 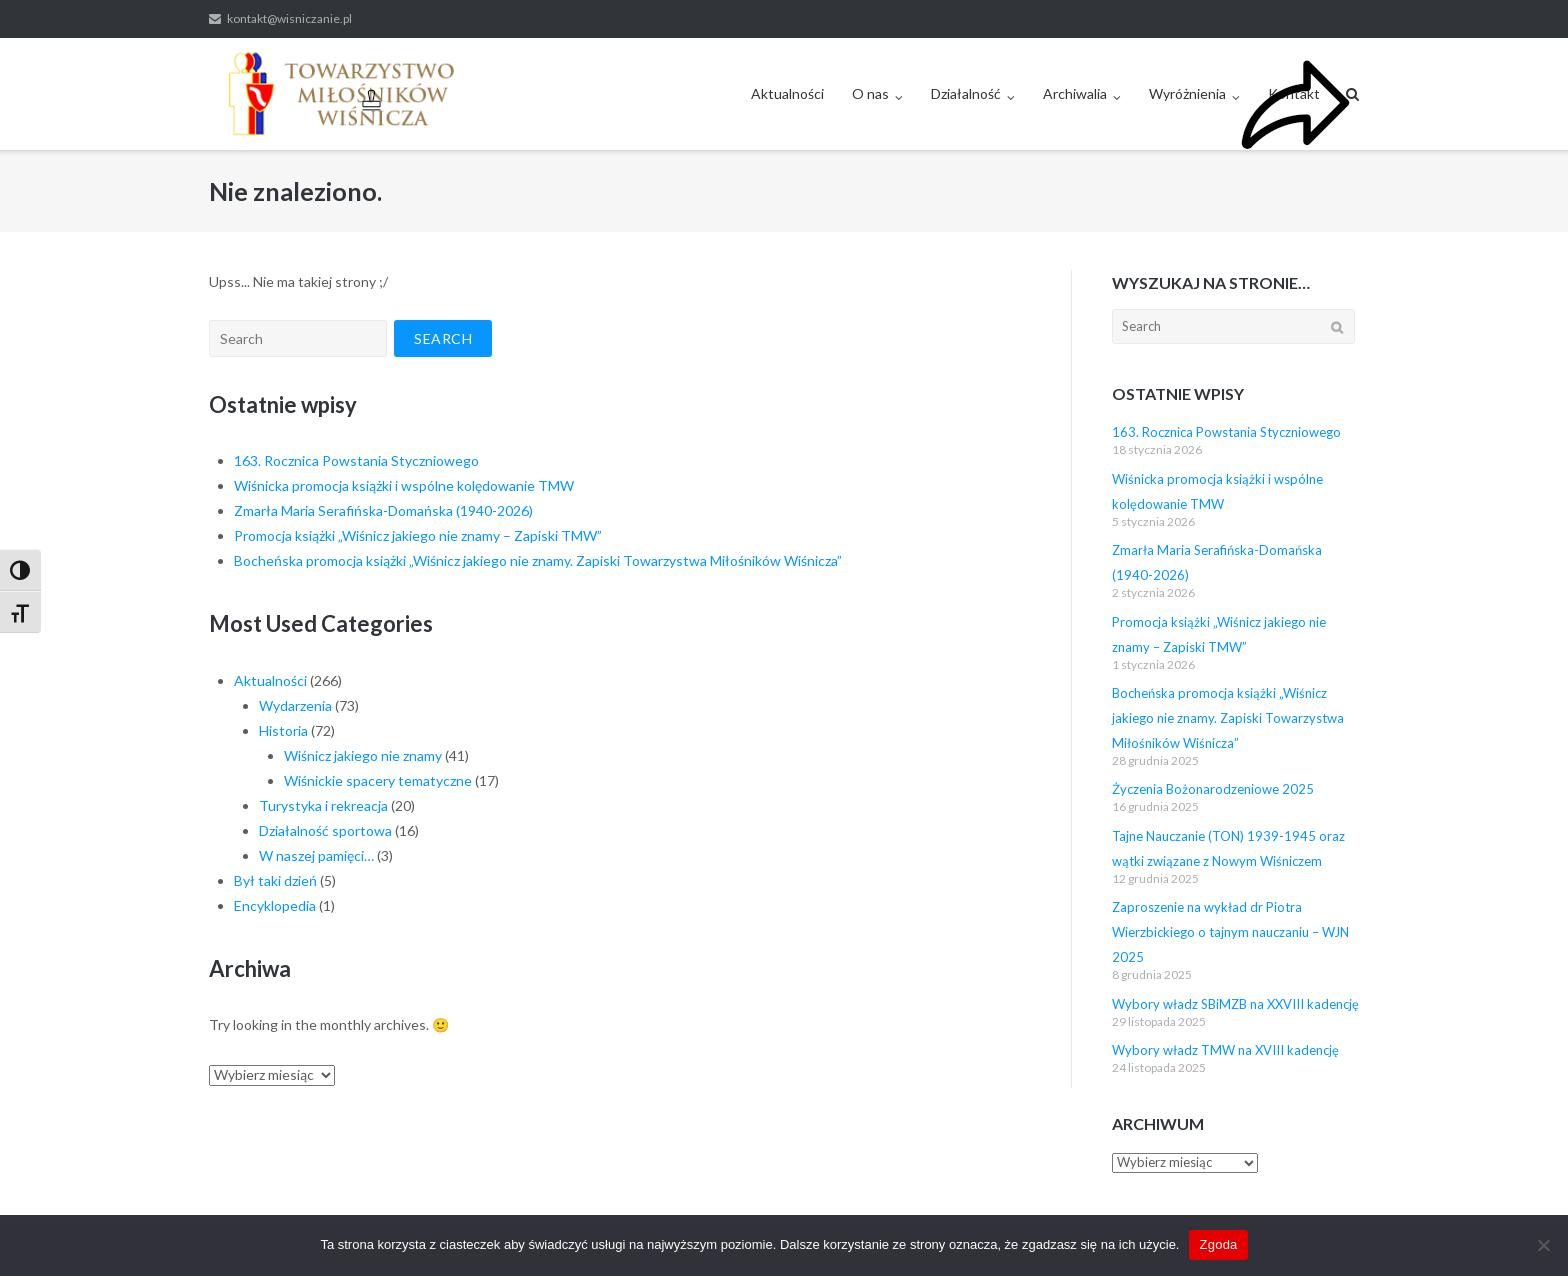 I want to click on share content with others, so click(x=1295, y=110).